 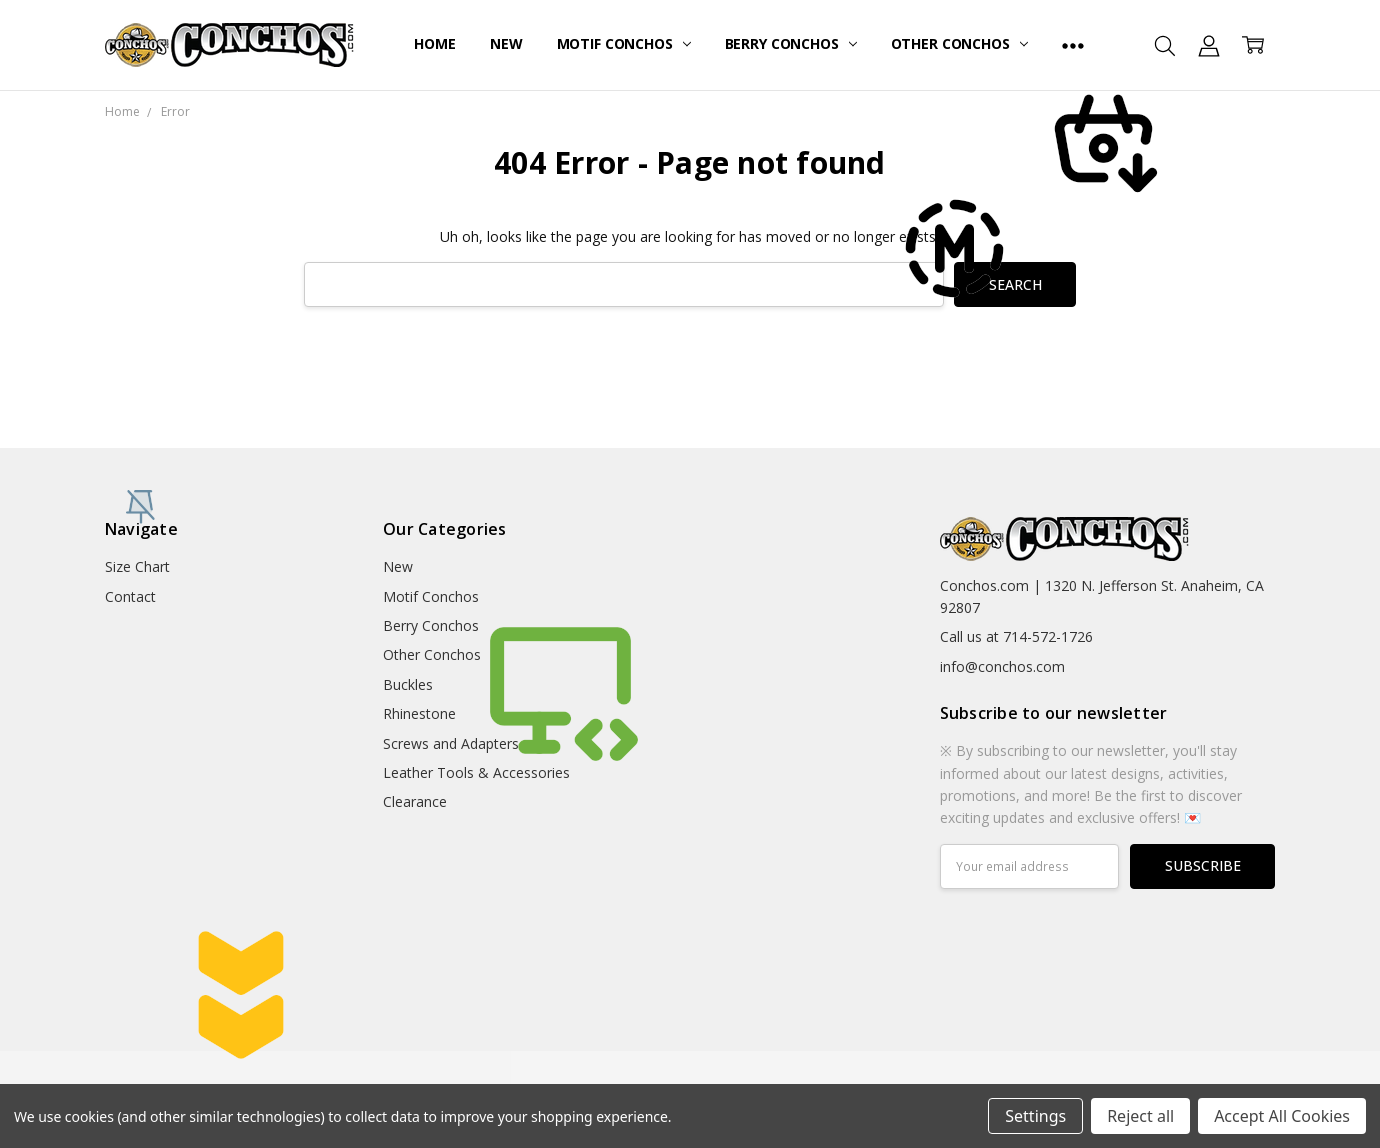 I want to click on indicates a pending or in-progress medium priority status, so click(x=954, y=248).